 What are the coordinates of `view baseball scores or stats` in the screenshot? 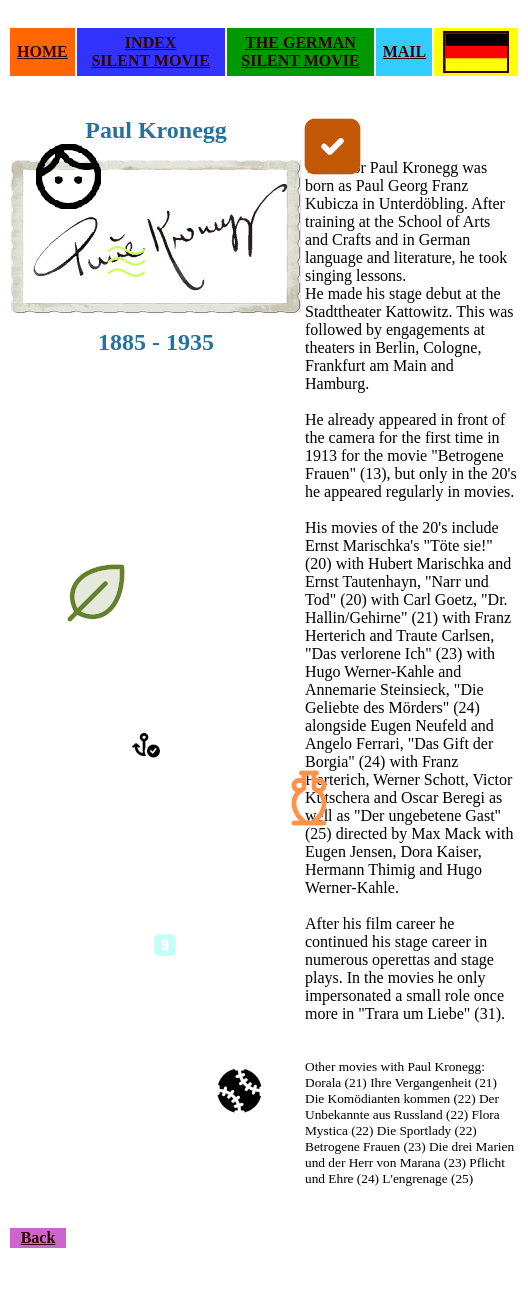 It's located at (239, 1090).